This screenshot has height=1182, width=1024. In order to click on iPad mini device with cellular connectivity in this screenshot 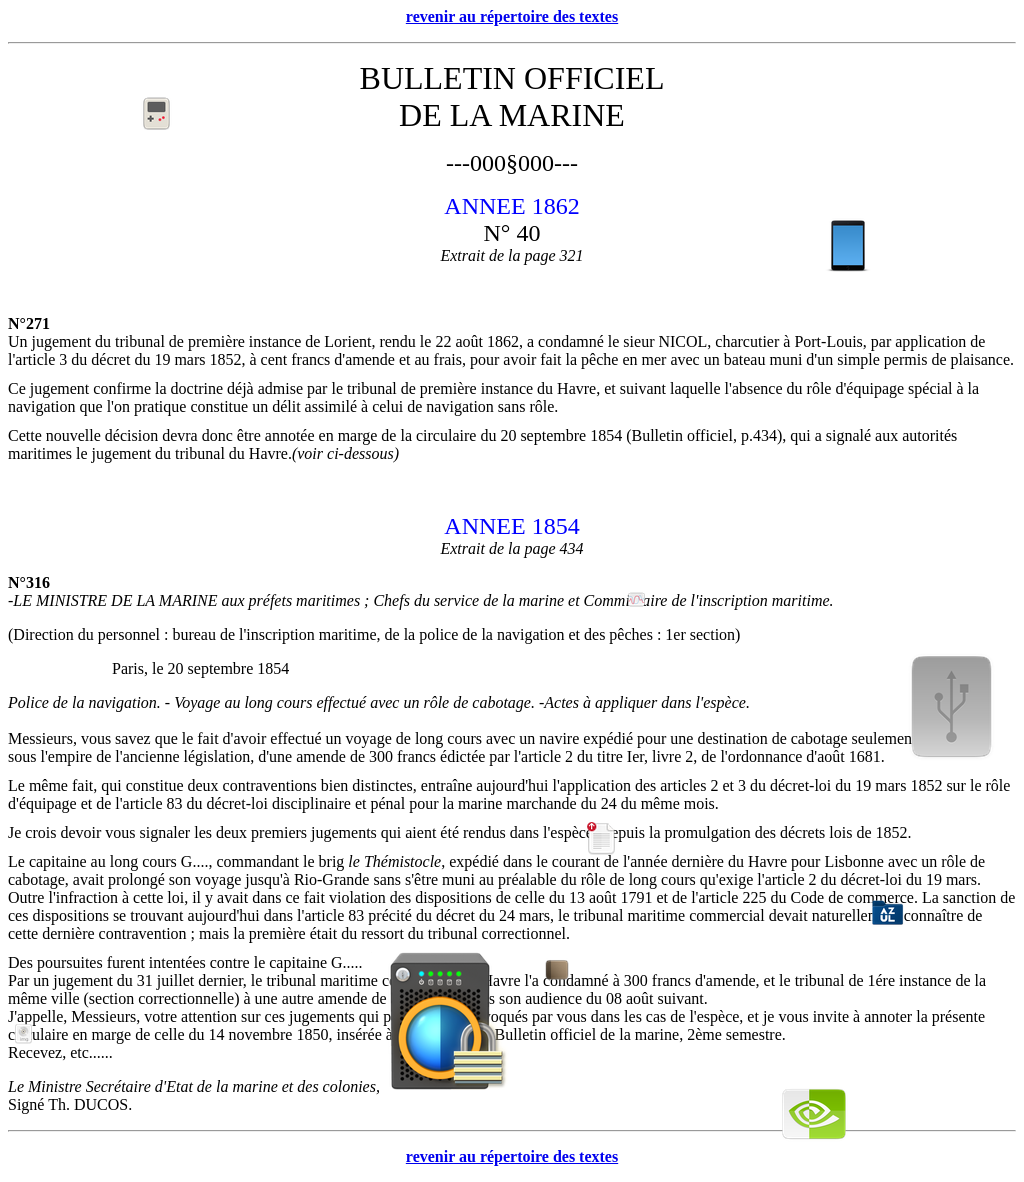, I will do `click(848, 241)`.